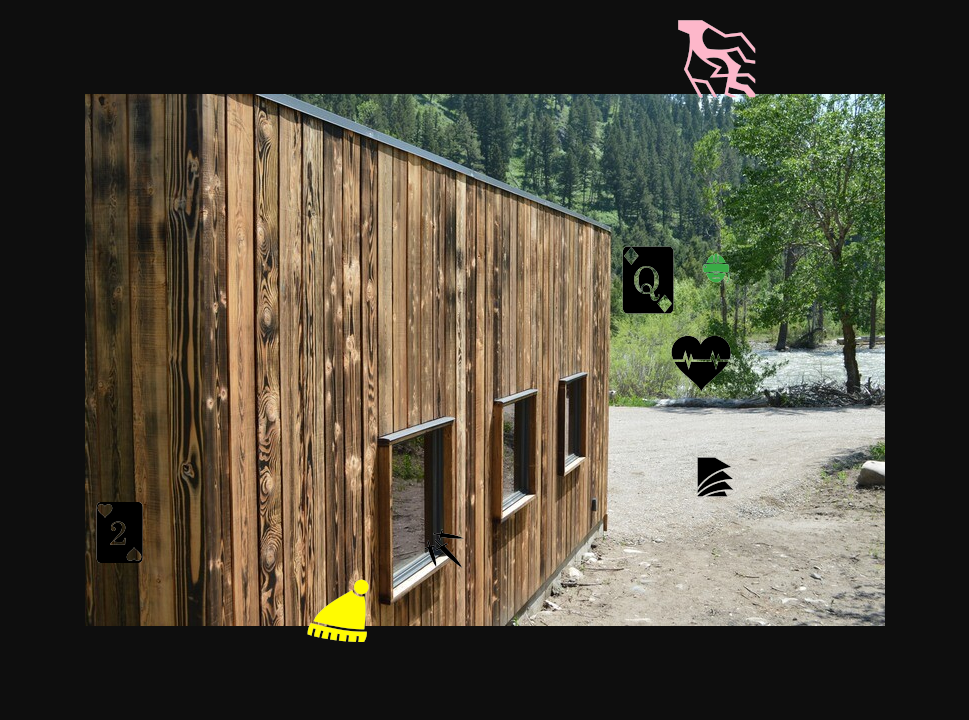 The width and height of the screenshot is (969, 720). What do you see at coordinates (717, 477) in the screenshot?
I see `view documents or files` at bounding box center [717, 477].